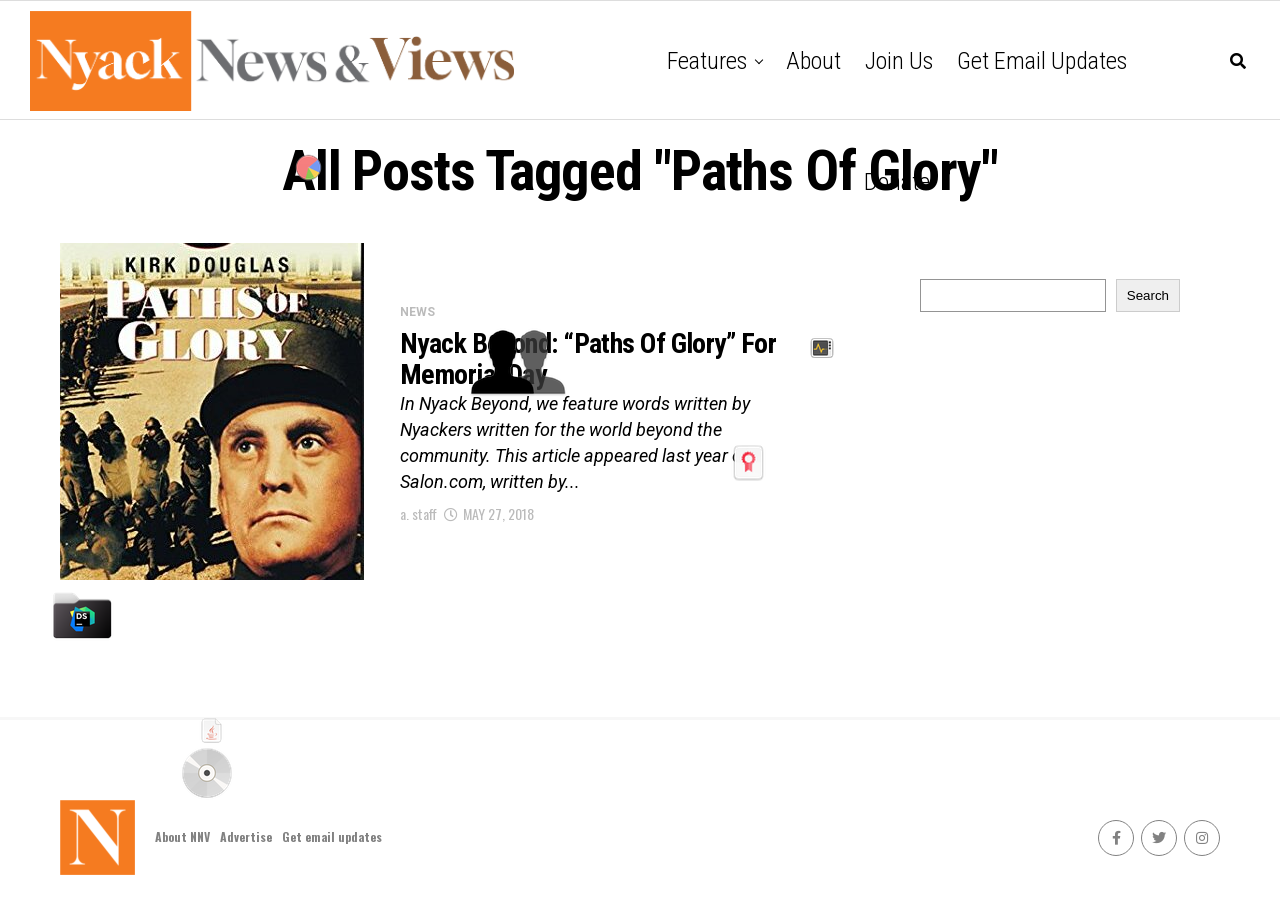 The width and height of the screenshot is (1280, 915). Describe the element at coordinates (82, 617) in the screenshot. I see `folder containing JetBrains DataSpell project files` at that location.